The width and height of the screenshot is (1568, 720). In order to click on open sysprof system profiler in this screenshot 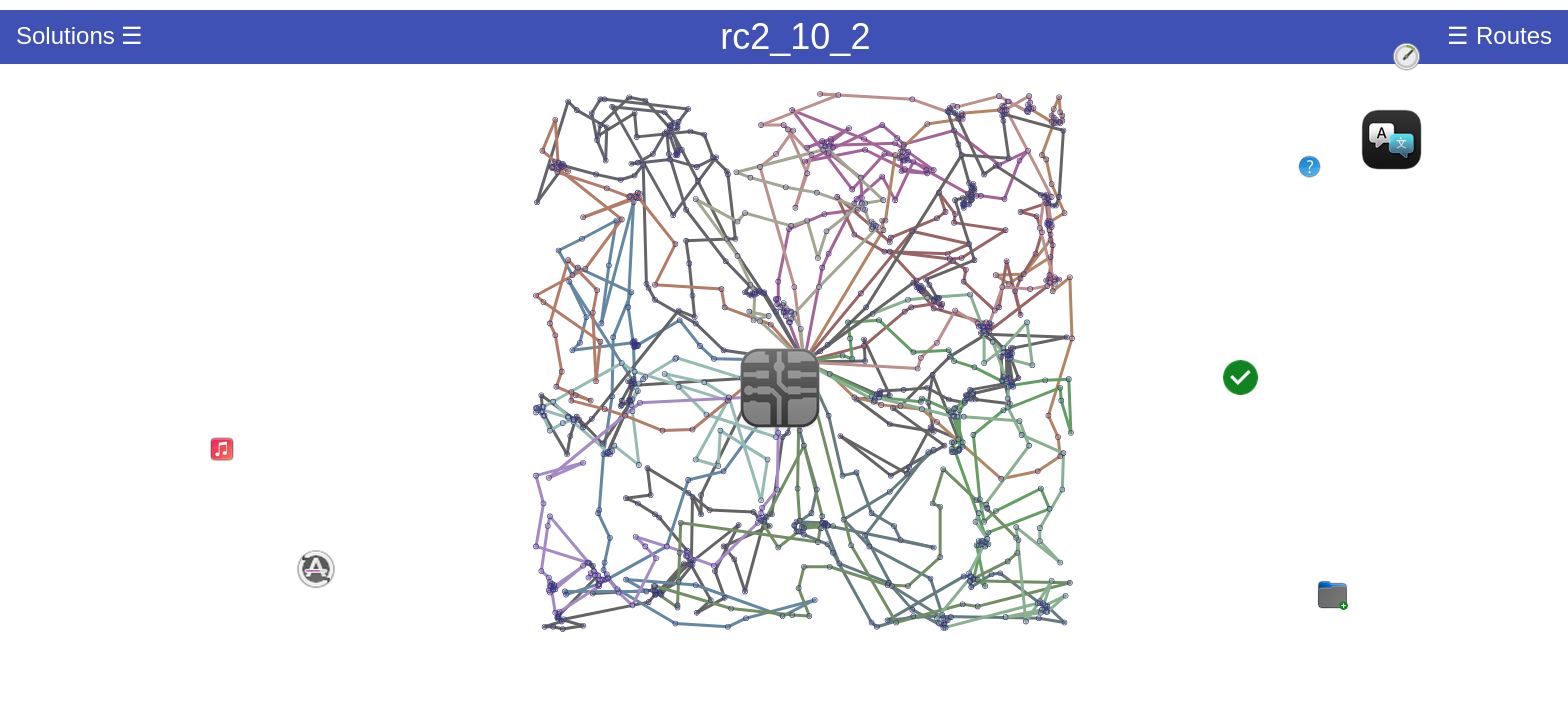, I will do `click(1406, 56)`.